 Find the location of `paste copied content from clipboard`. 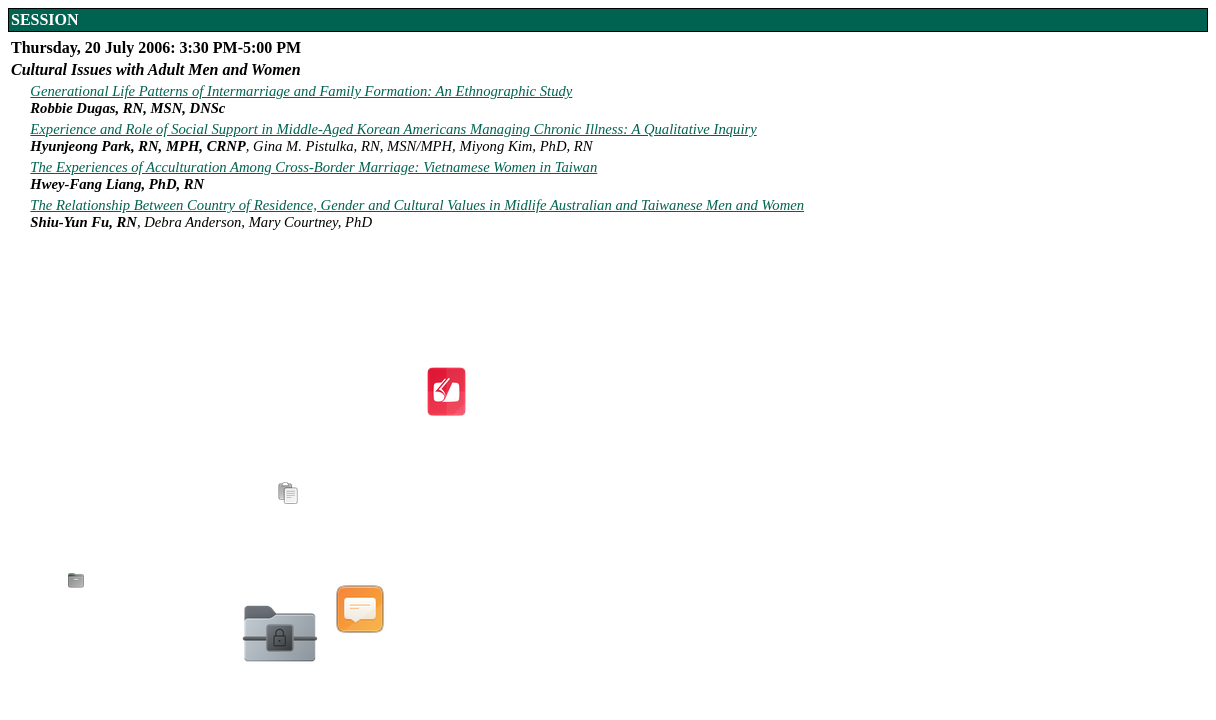

paste copied content from clipboard is located at coordinates (288, 493).